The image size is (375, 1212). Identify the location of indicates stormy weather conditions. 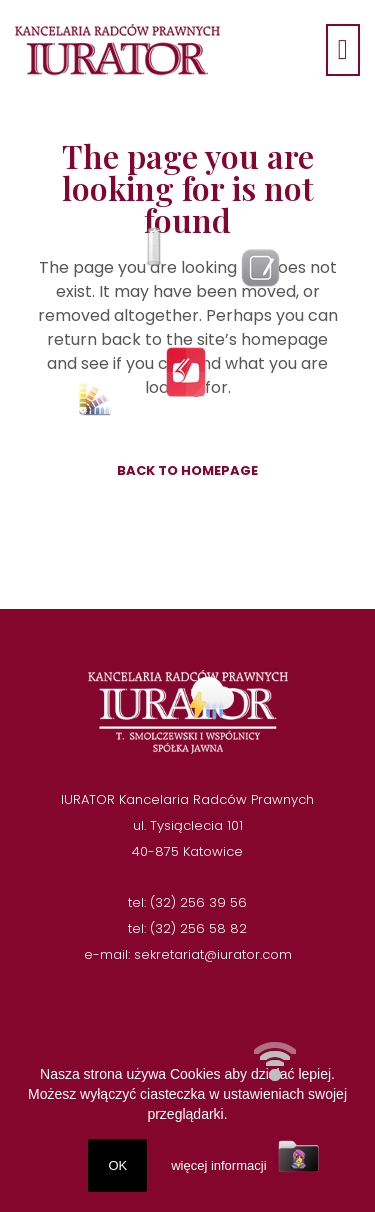
(212, 698).